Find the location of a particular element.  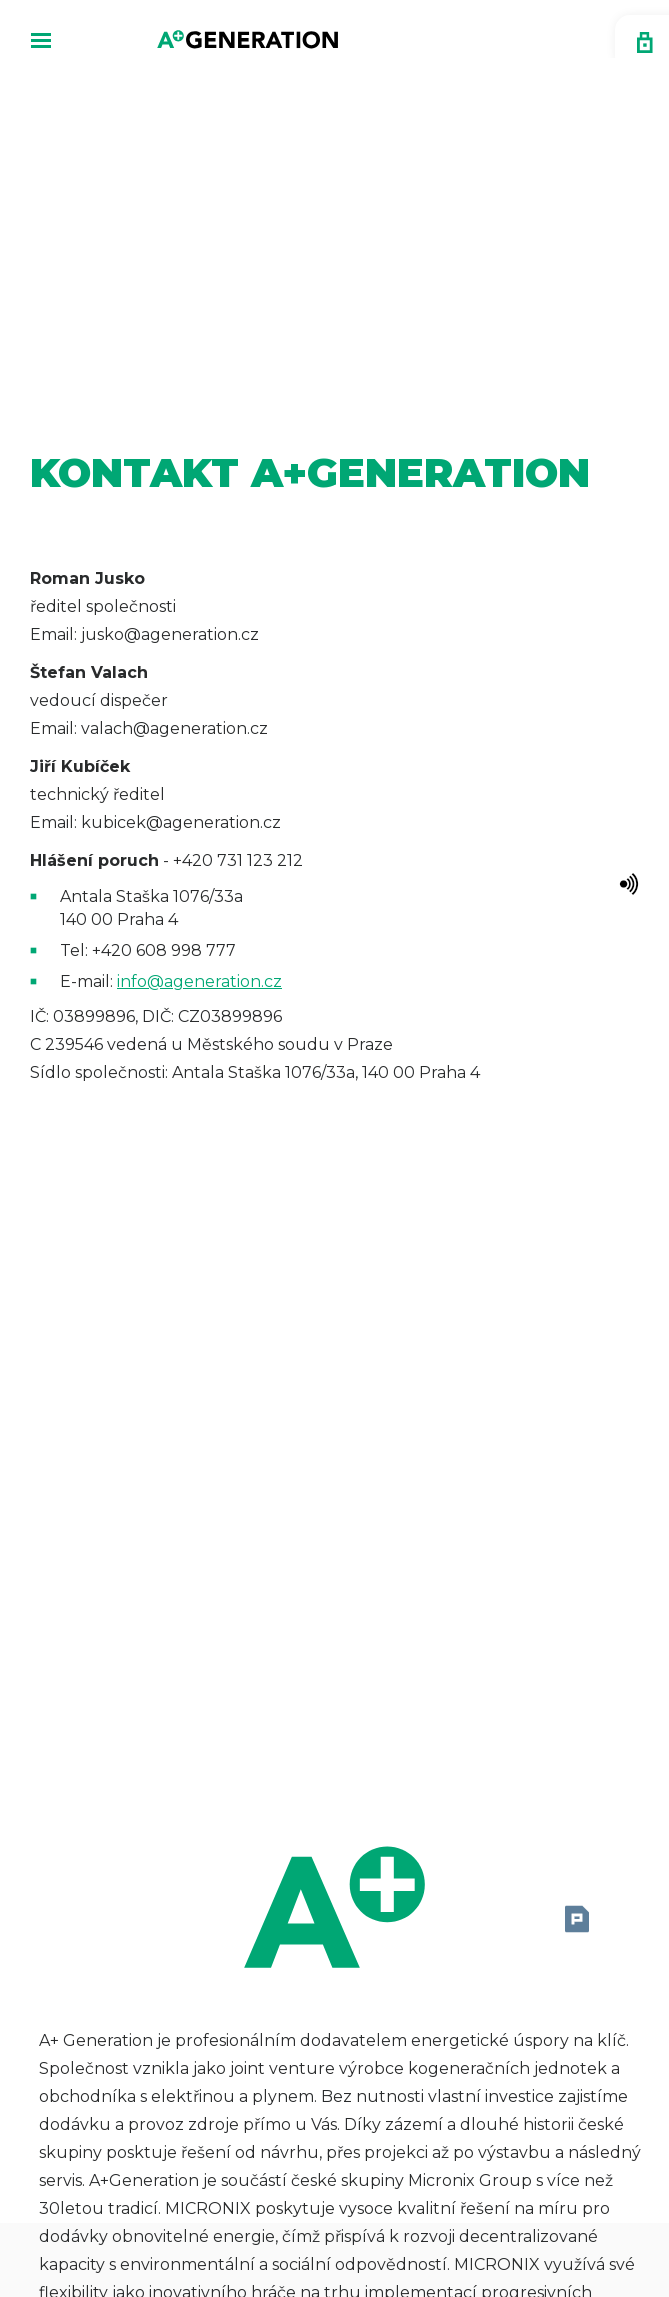

open a PowerPoint presentation file is located at coordinates (577, 1919).